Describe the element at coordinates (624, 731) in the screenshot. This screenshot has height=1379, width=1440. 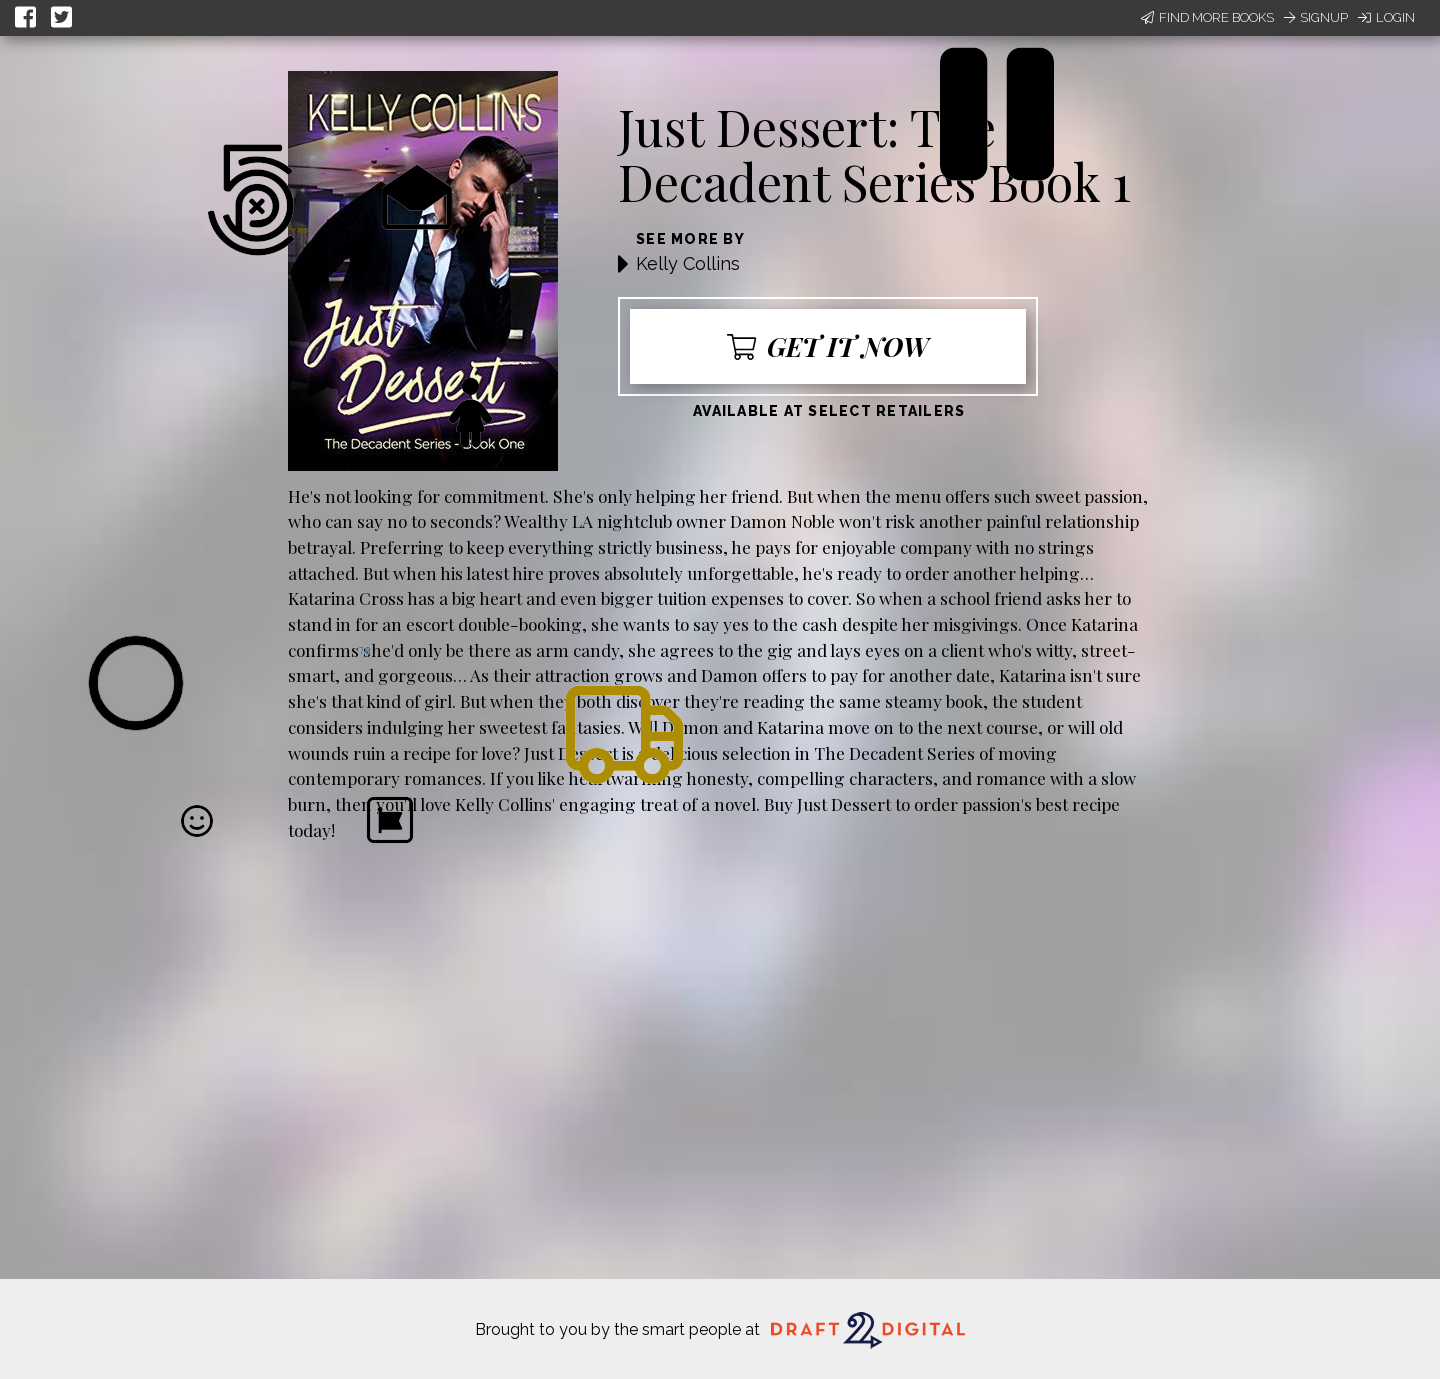
I see `track your delivery or shipment` at that location.